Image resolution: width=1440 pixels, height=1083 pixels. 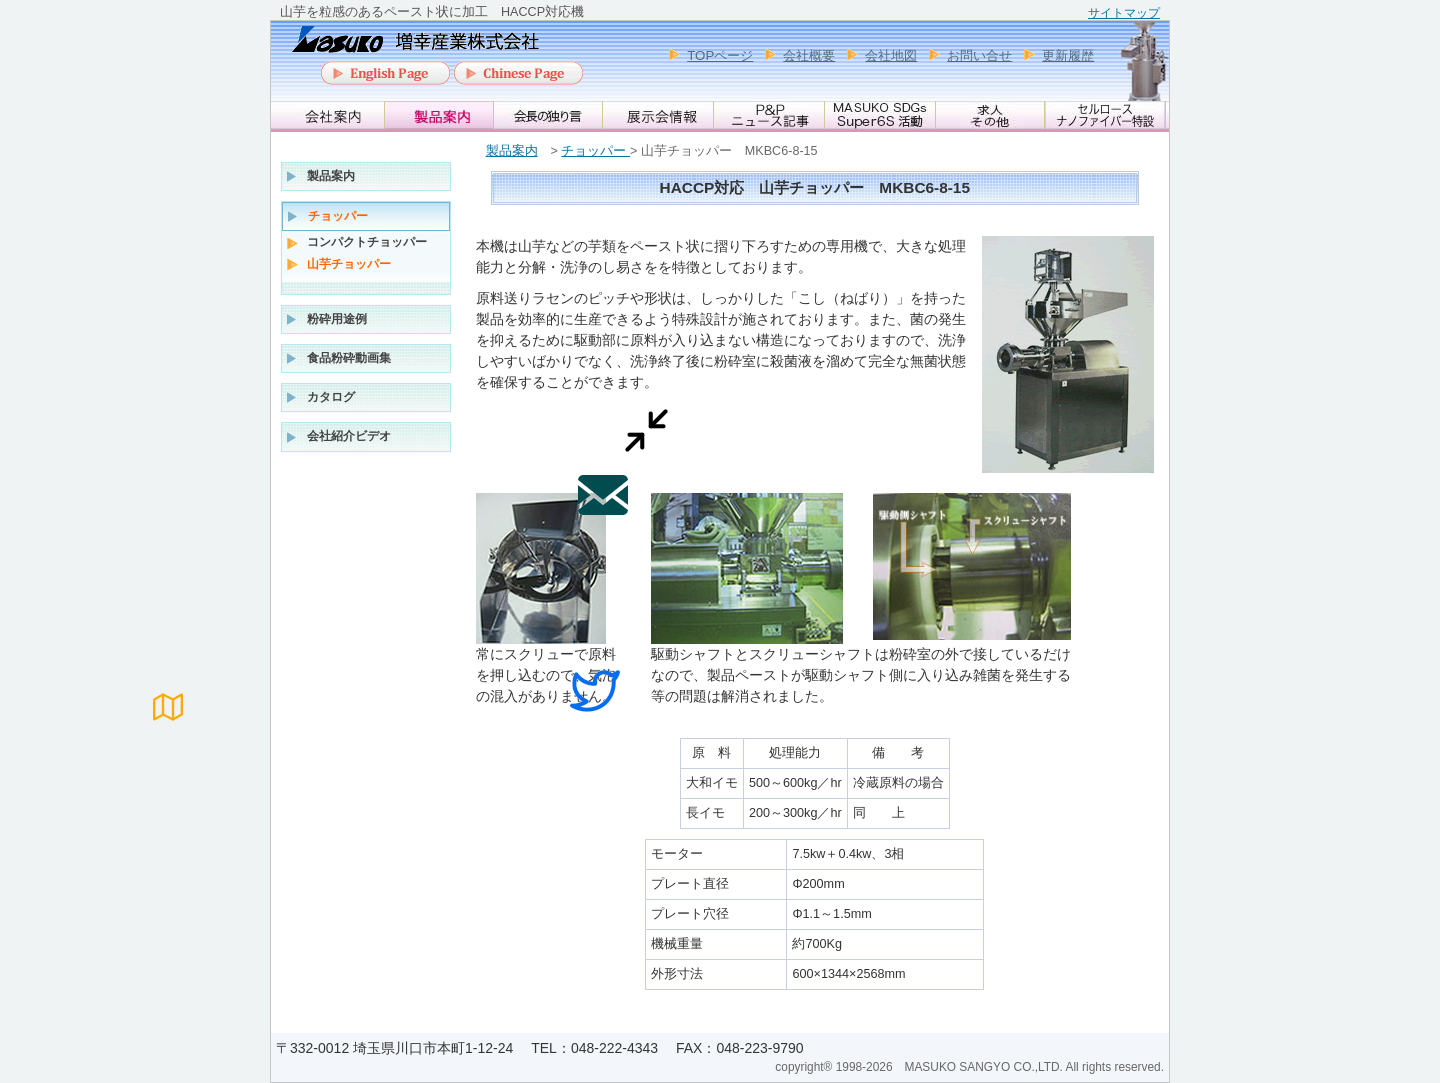 What do you see at coordinates (168, 707) in the screenshot?
I see `view map or navigation` at bounding box center [168, 707].